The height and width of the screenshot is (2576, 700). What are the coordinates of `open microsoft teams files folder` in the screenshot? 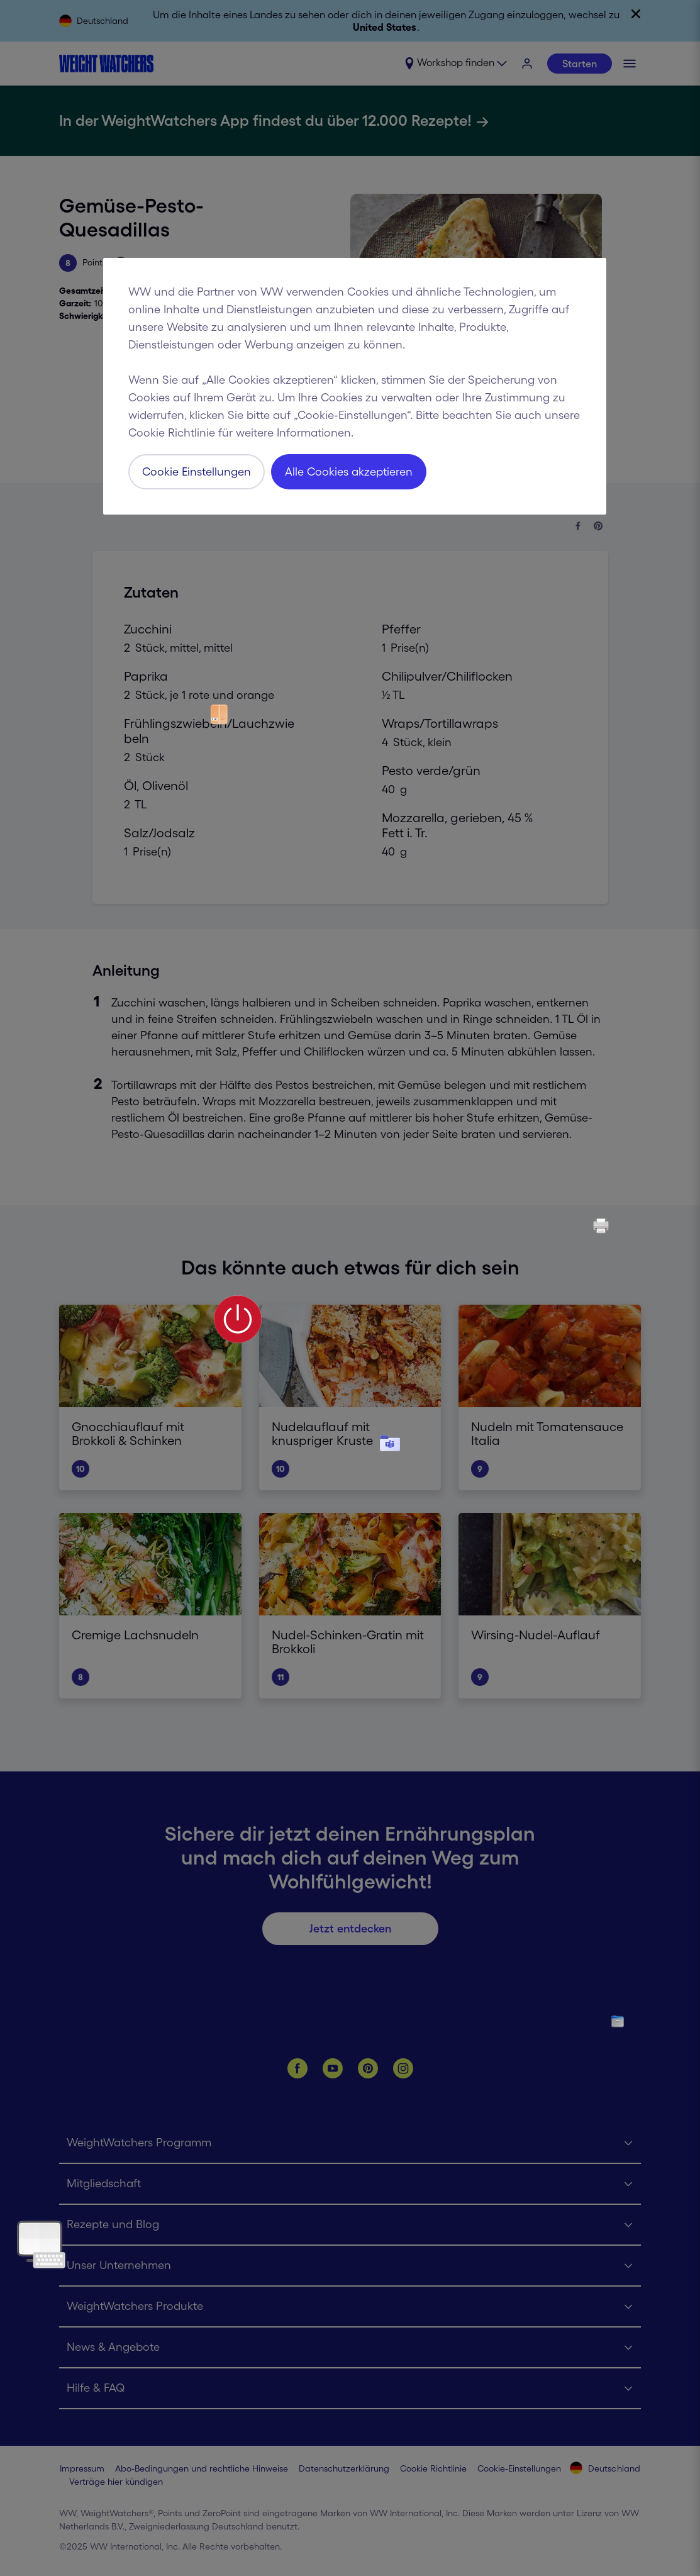 It's located at (390, 1444).